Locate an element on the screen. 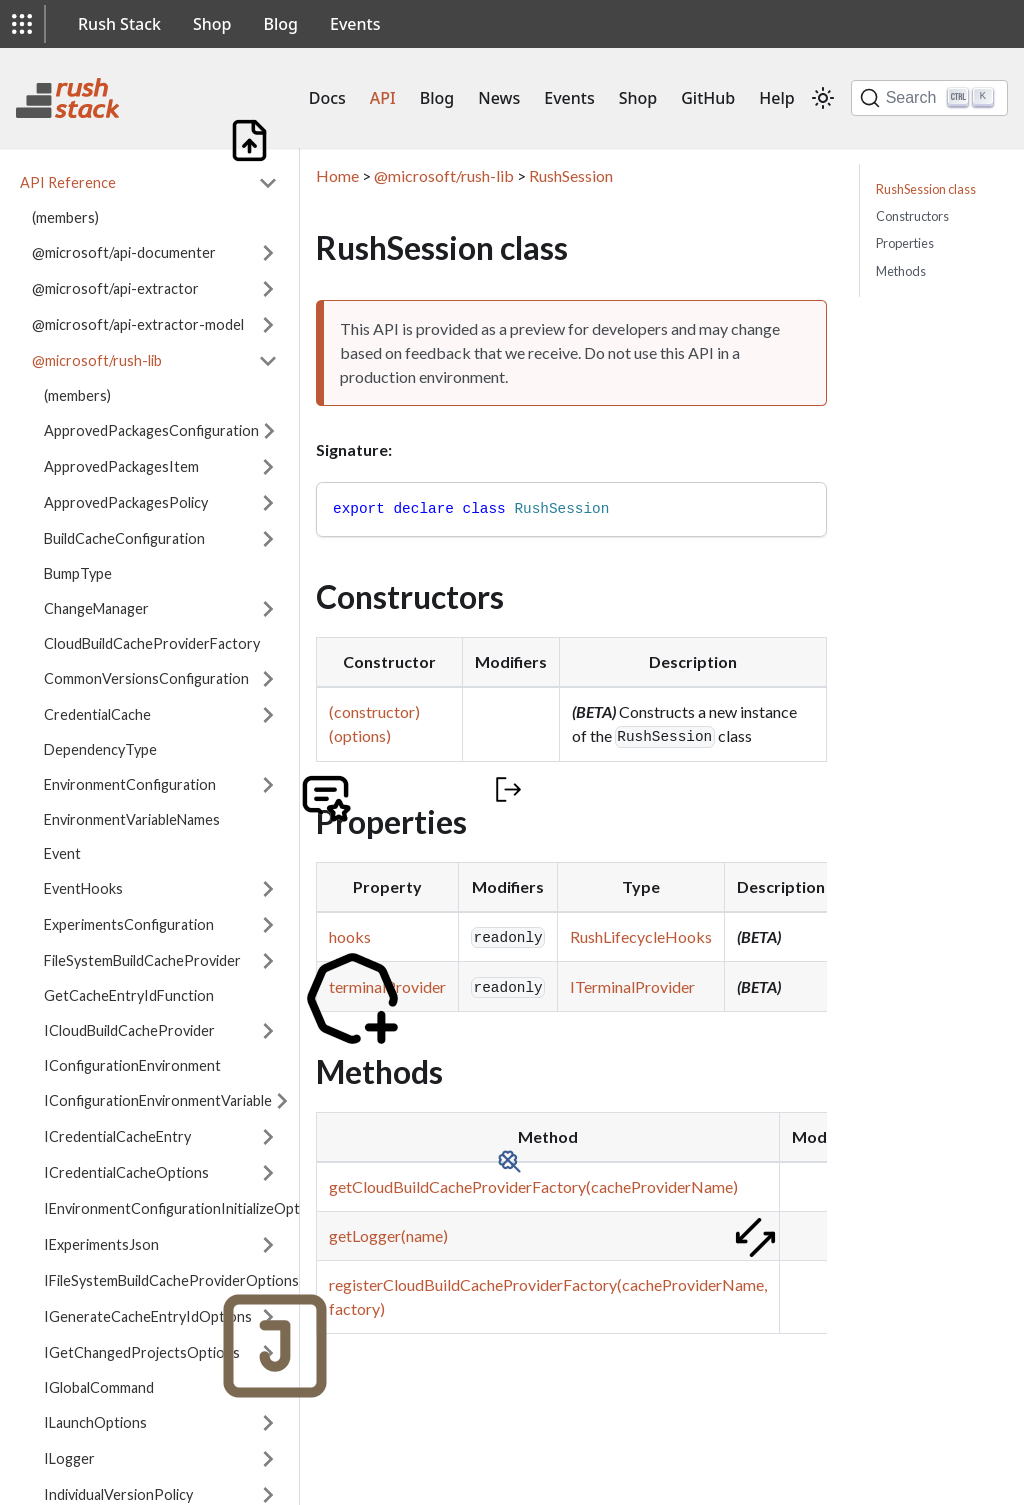 This screenshot has height=1505, width=1024. expand or resize diagonally is located at coordinates (755, 1237).